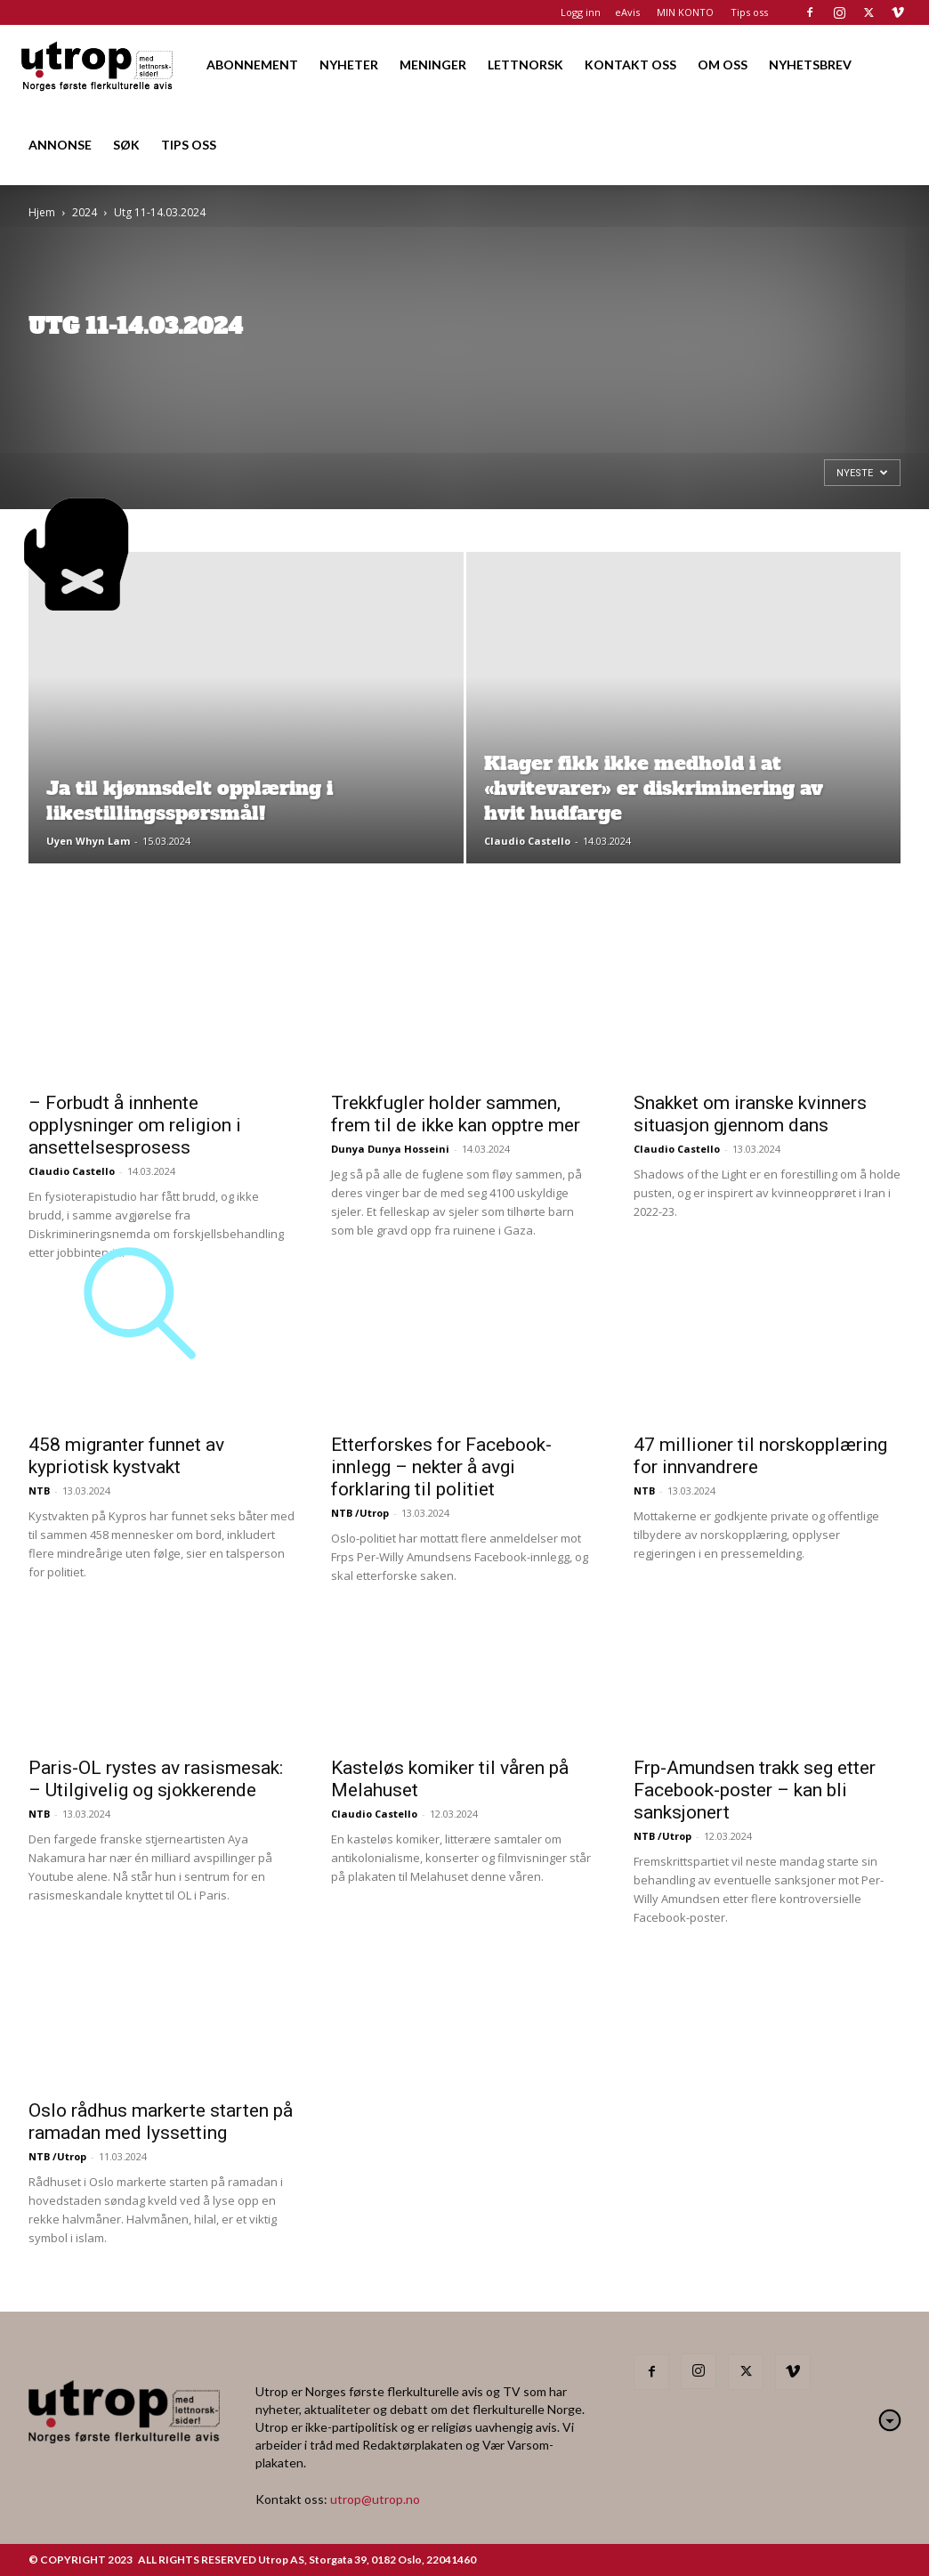 This screenshot has width=929, height=2576. I want to click on search for content or items, so click(138, 1301).